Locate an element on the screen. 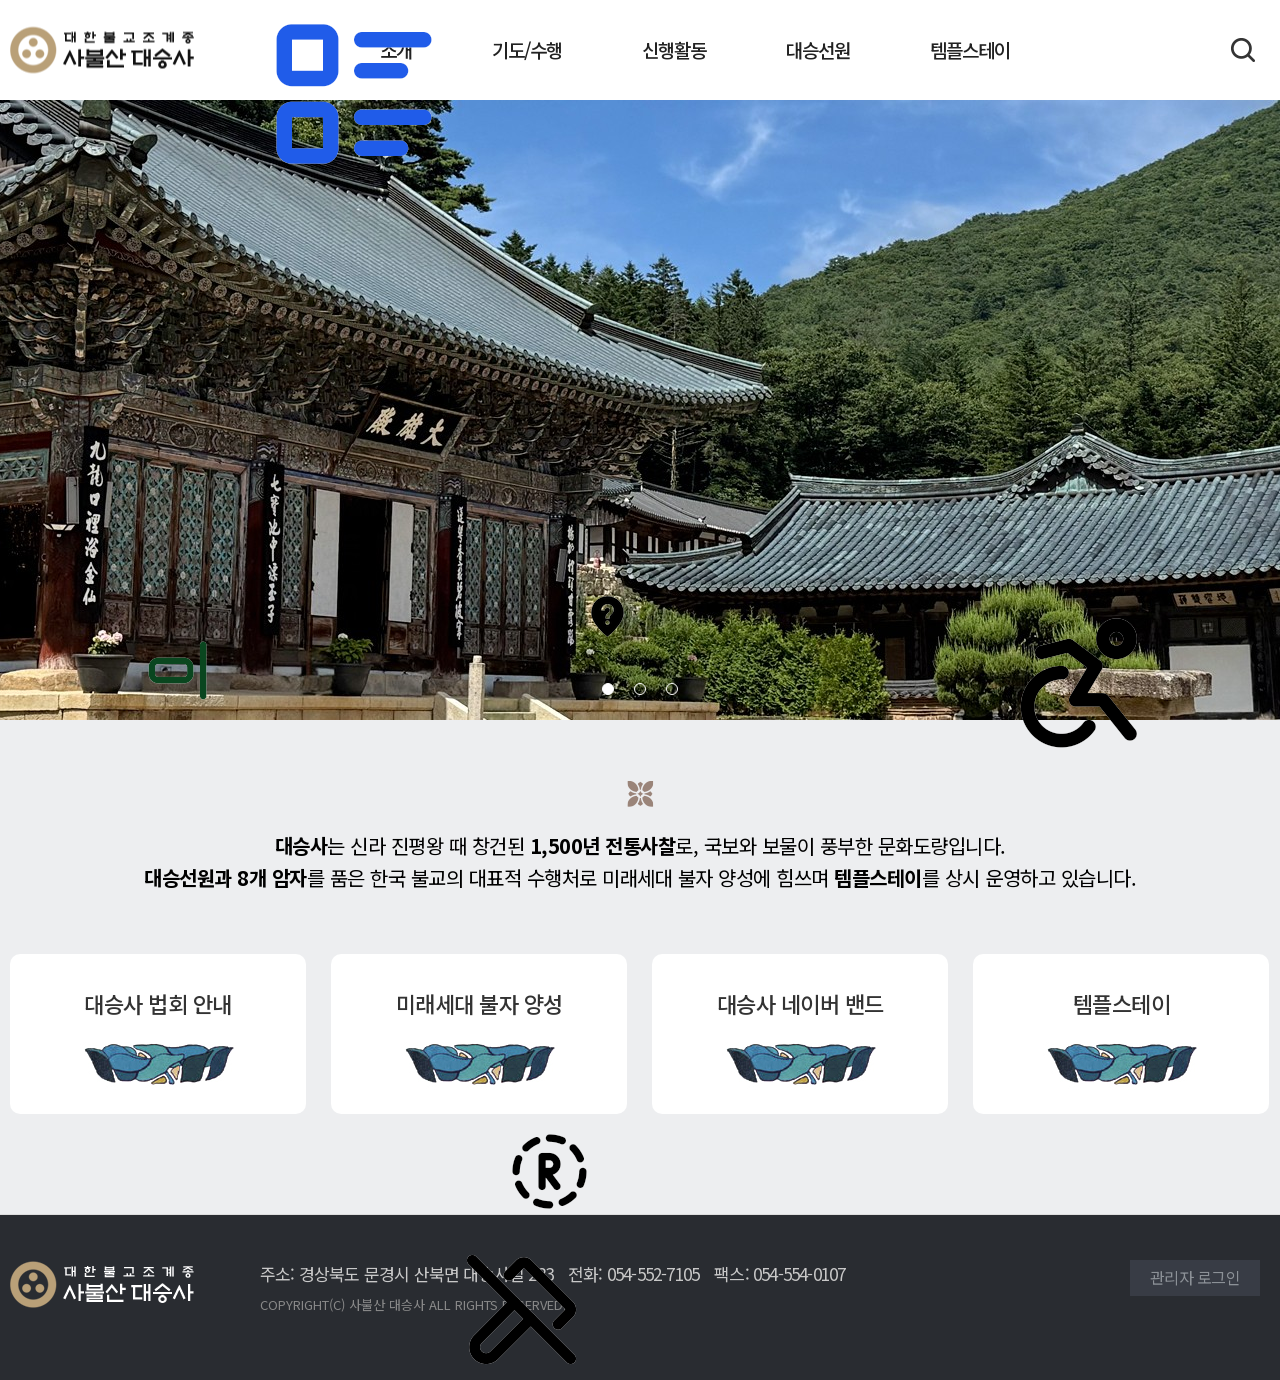  accessibility options or settings is located at coordinates (1082, 679).